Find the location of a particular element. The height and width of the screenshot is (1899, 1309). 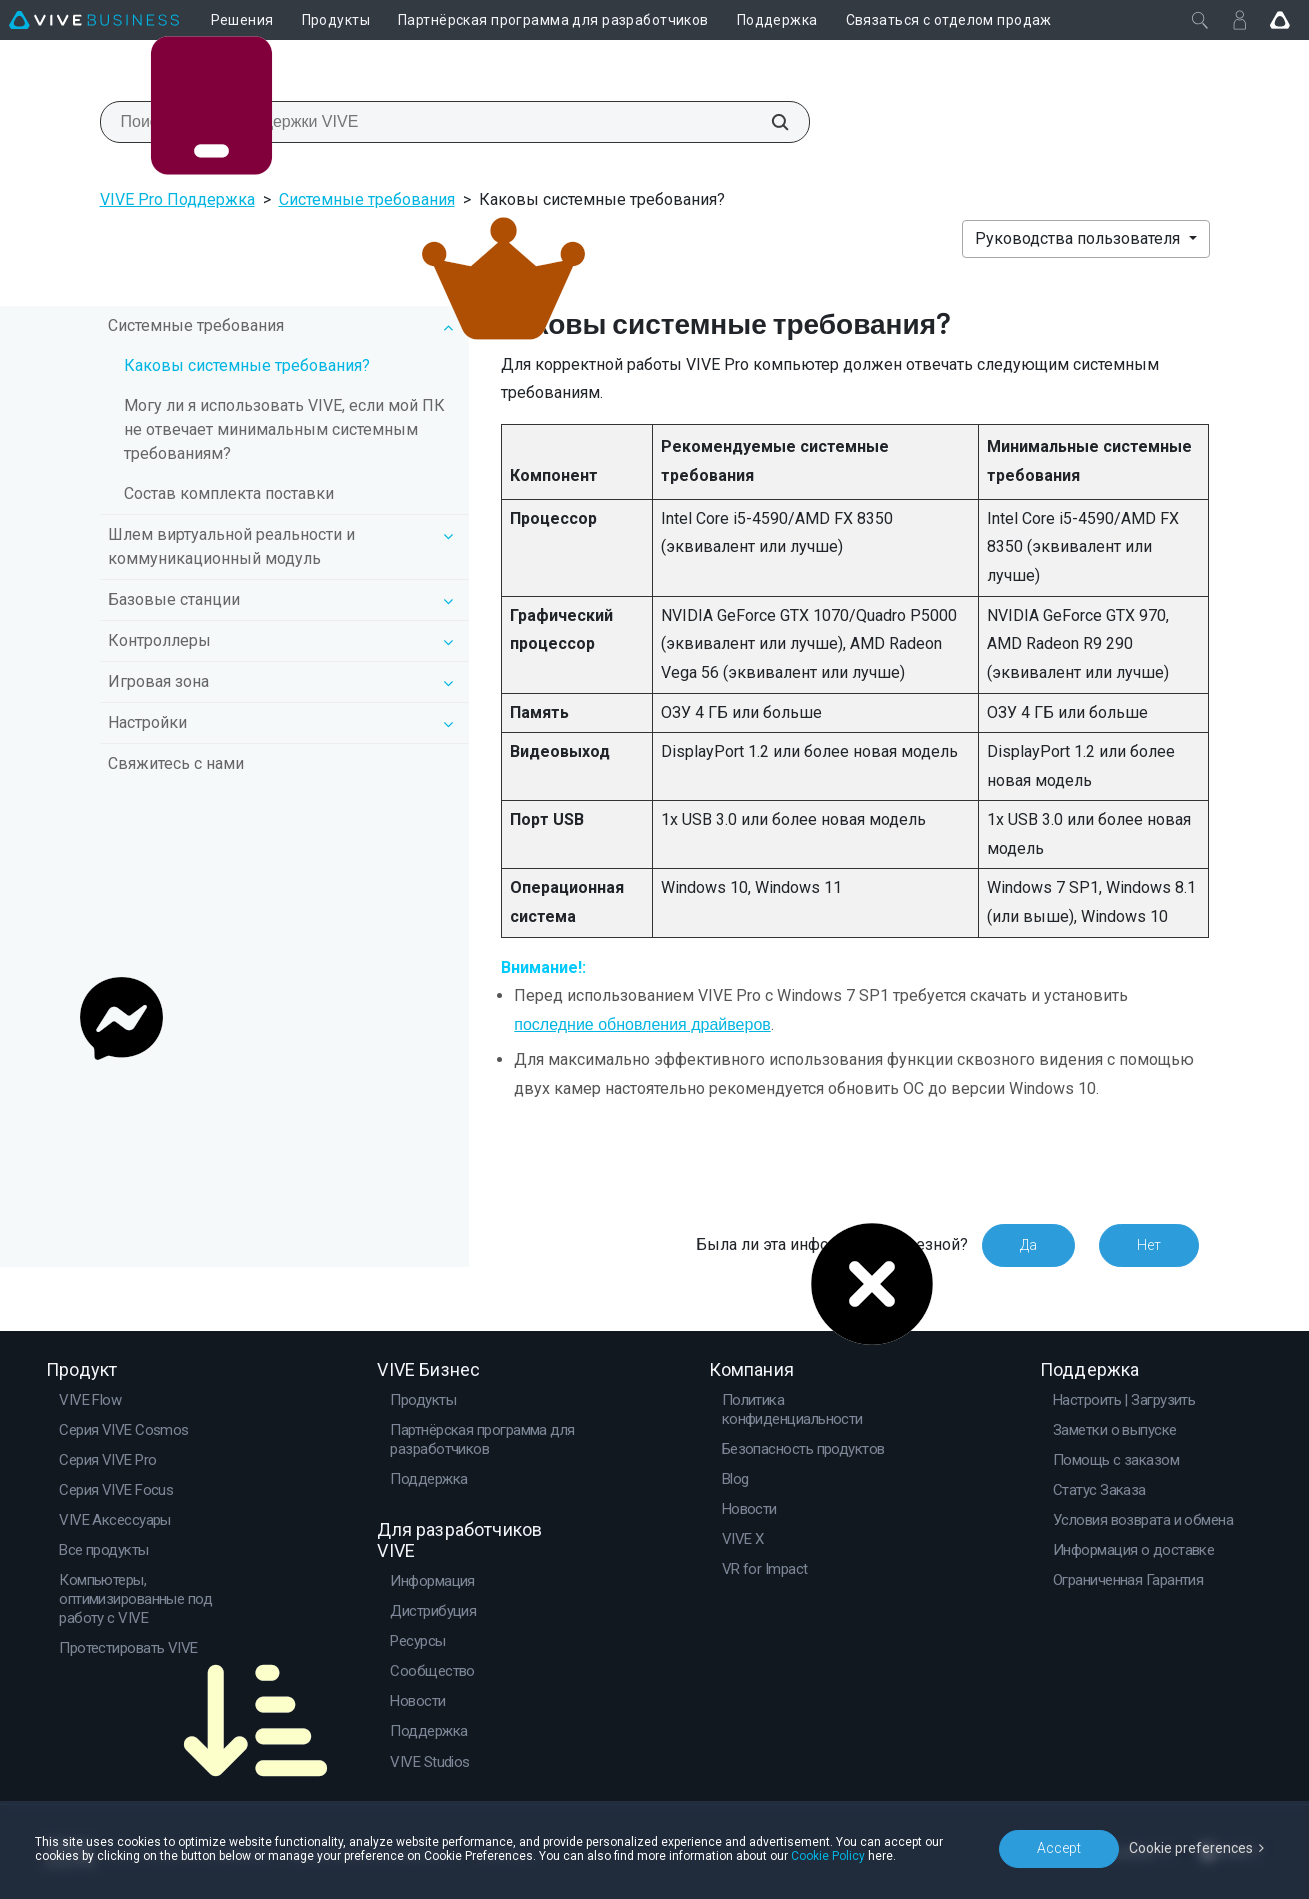

sort items in descending order is located at coordinates (255, 1720).